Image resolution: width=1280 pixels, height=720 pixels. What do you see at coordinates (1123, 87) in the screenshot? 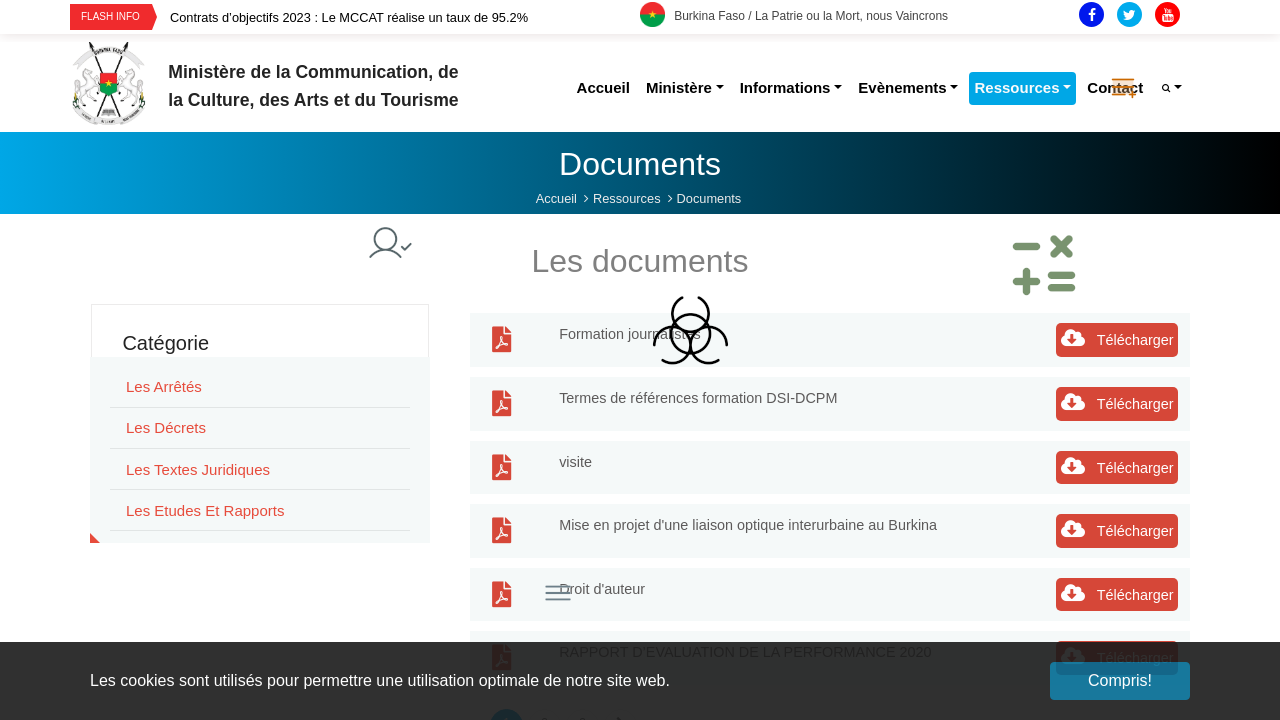
I see `add a new item to the list` at bounding box center [1123, 87].